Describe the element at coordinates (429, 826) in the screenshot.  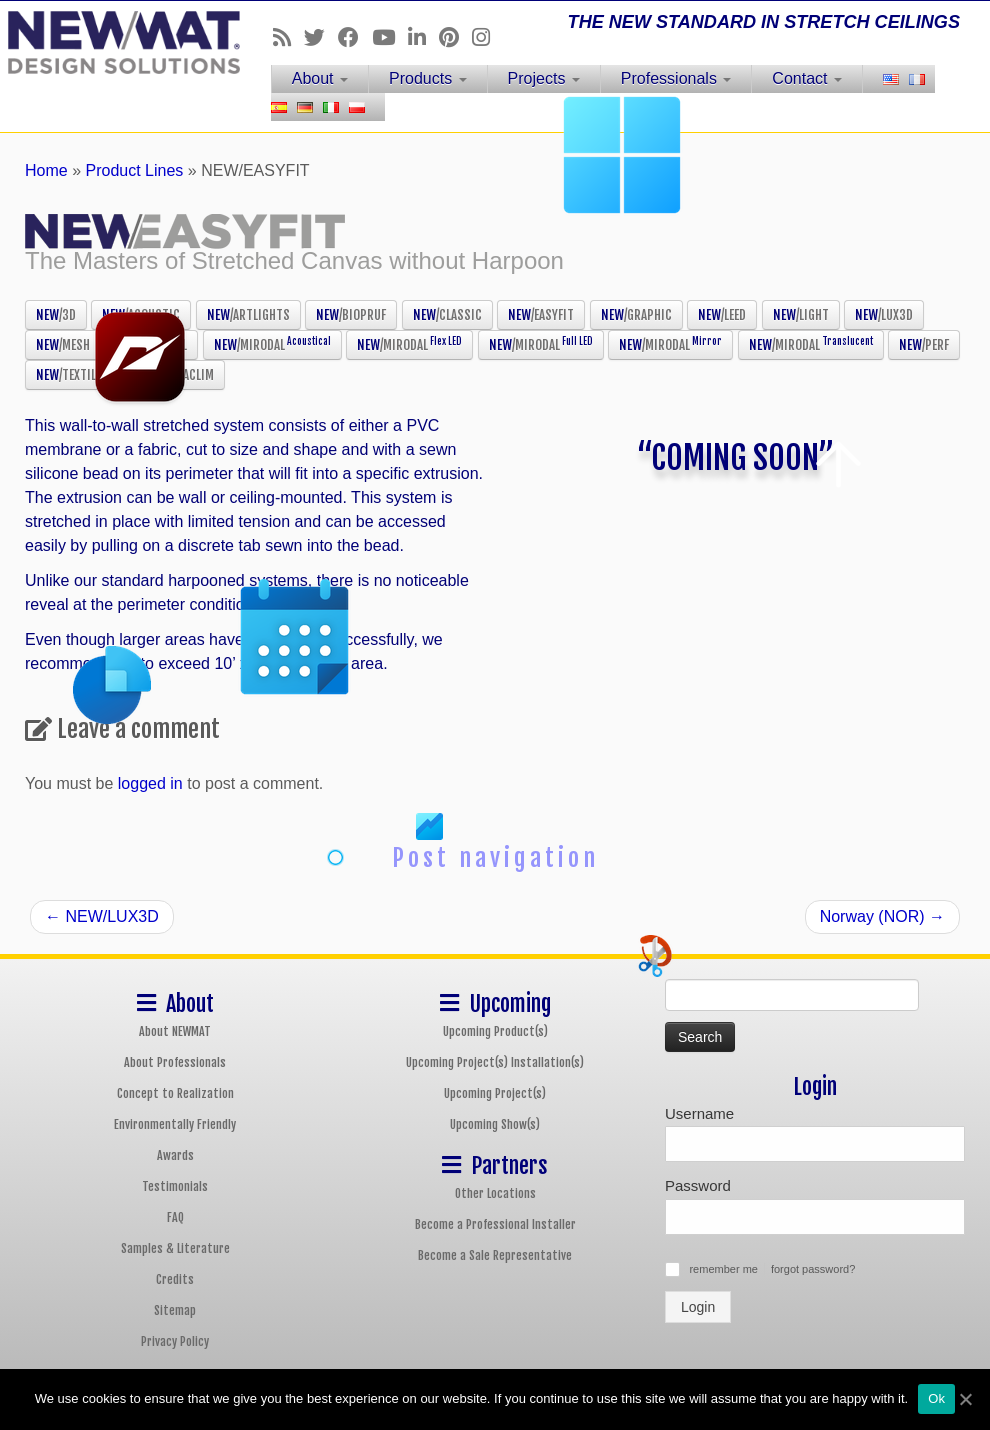
I see `open the workbooks app for data analysis` at that location.